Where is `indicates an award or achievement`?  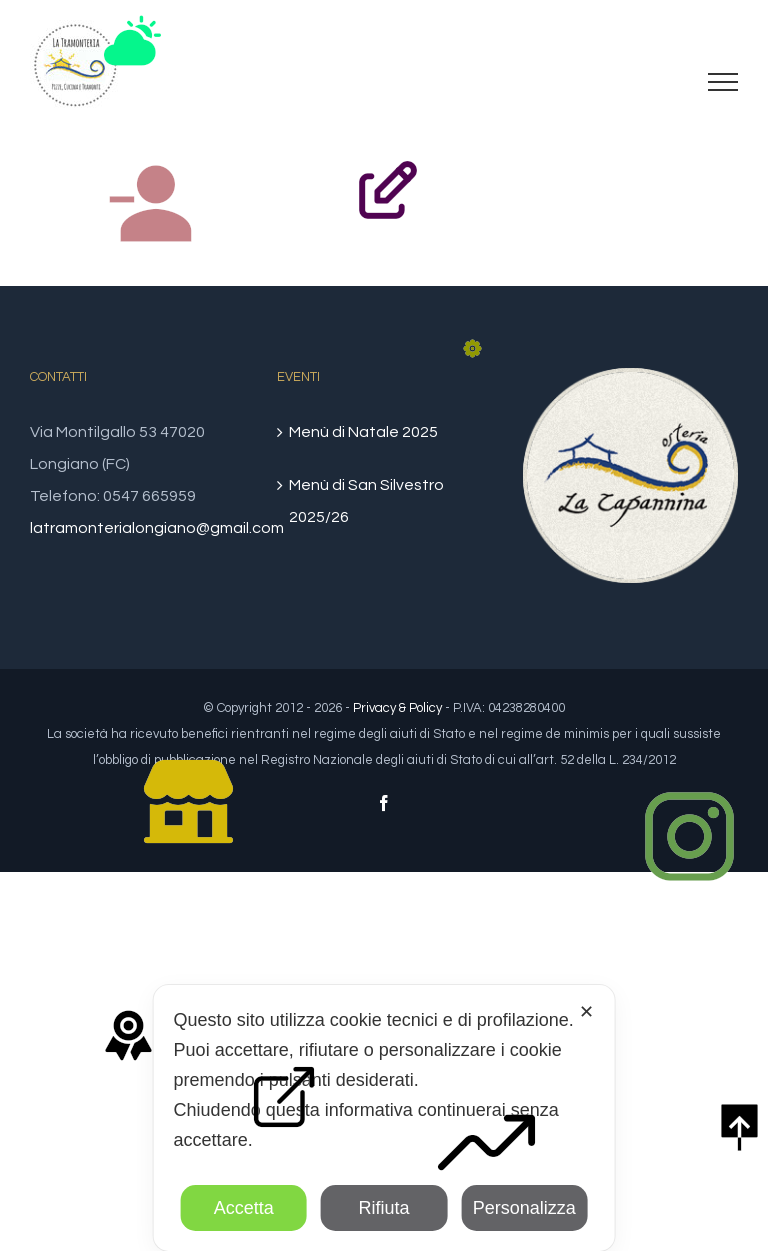 indicates an award or achievement is located at coordinates (128, 1035).